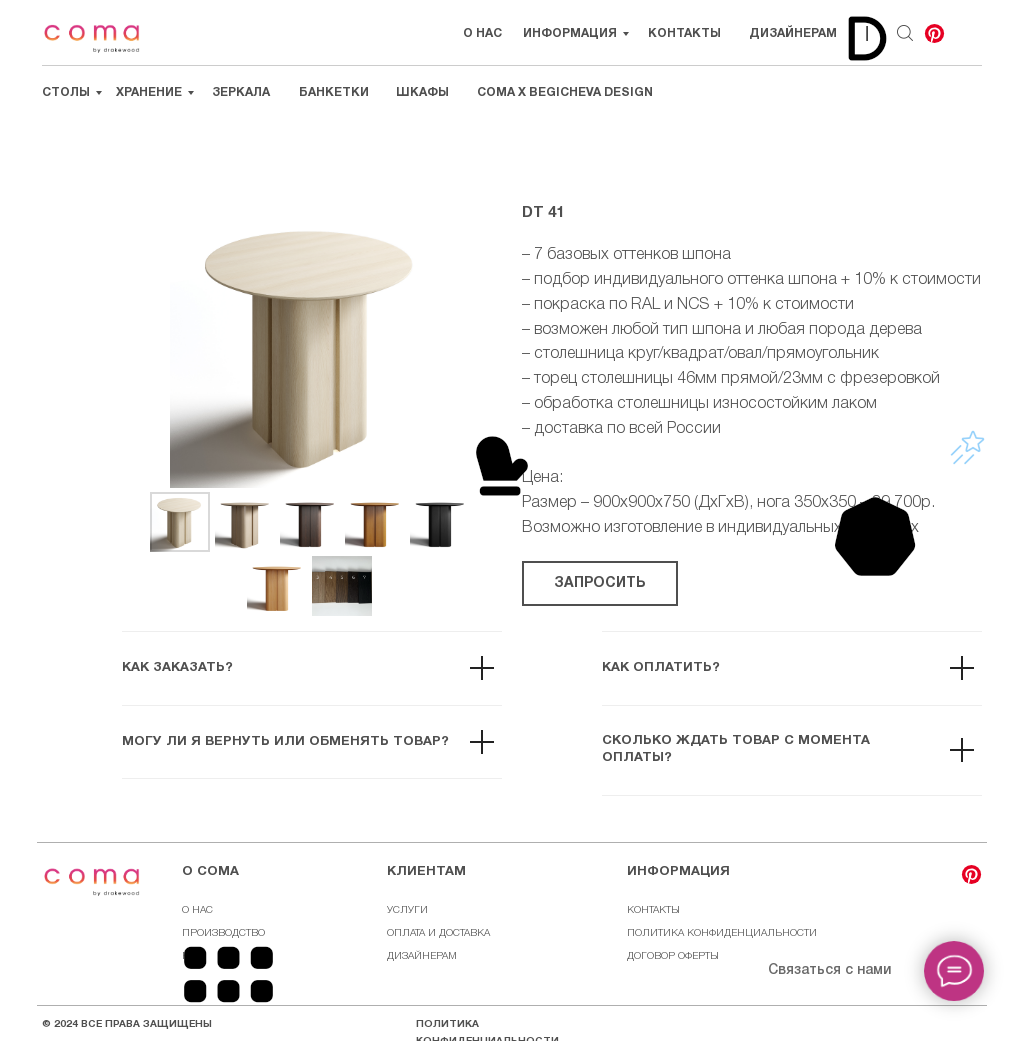  I want to click on add to favorites or wishlist, so click(967, 447).